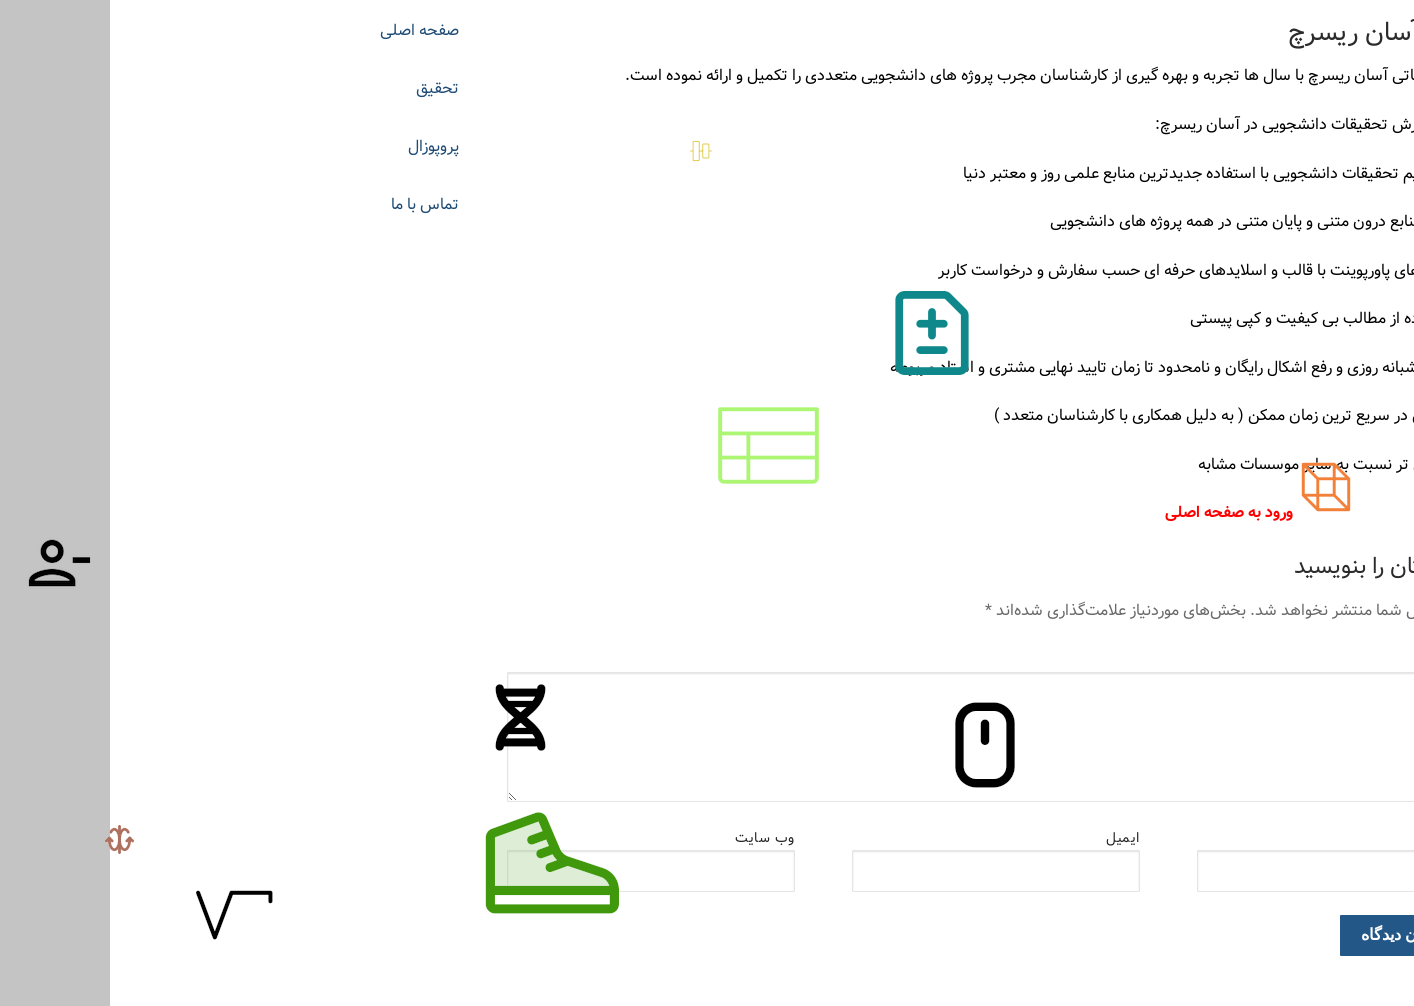 The width and height of the screenshot is (1414, 1006). What do you see at coordinates (768, 445) in the screenshot?
I see `view data in table format` at bounding box center [768, 445].